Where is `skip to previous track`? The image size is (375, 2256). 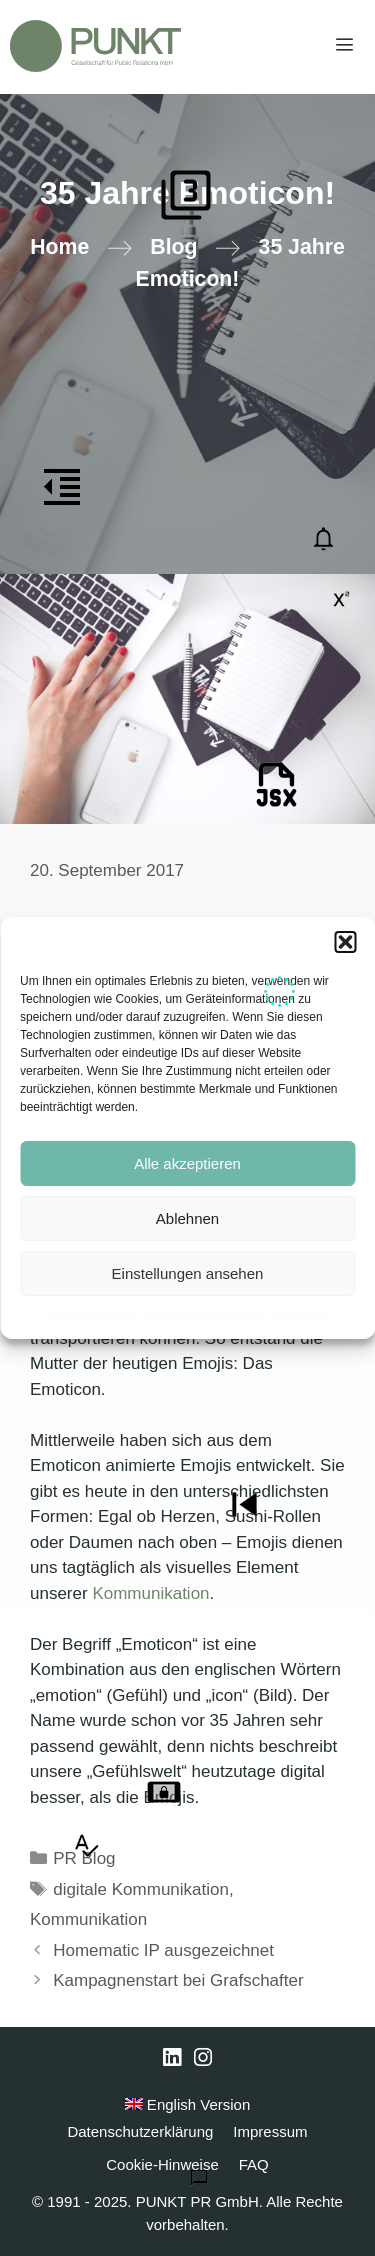
skip to previous track is located at coordinates (244, 1504).